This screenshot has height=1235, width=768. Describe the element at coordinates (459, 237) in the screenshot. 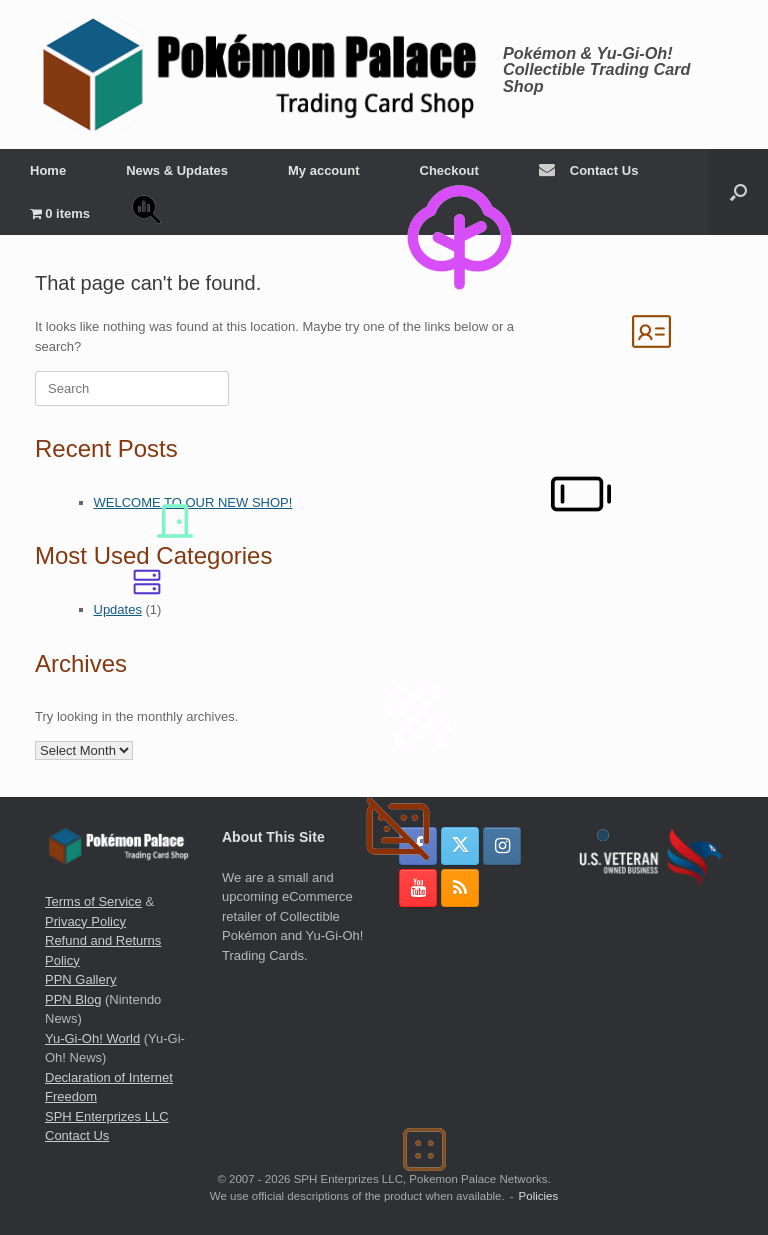

I see `access nature or outdoor-related content` at that location.